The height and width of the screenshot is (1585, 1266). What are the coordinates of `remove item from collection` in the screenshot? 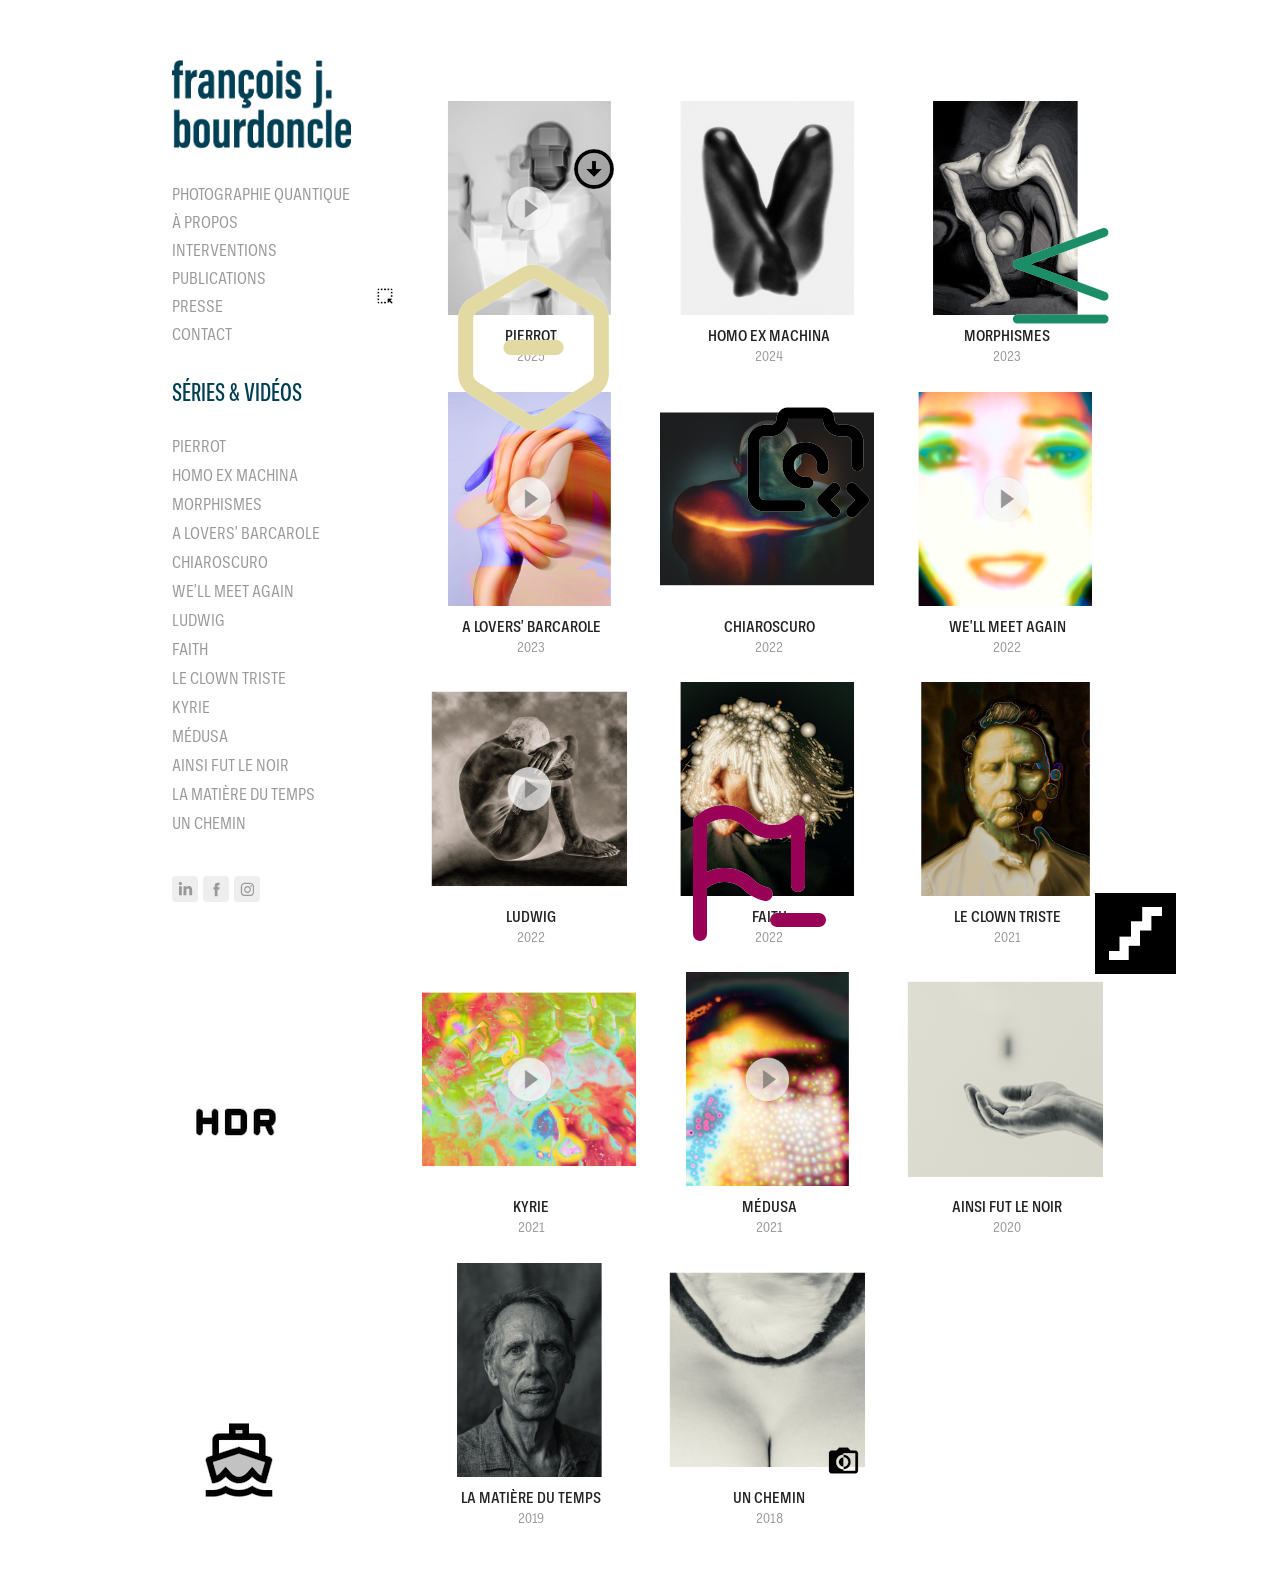 It's located at (533, 347).